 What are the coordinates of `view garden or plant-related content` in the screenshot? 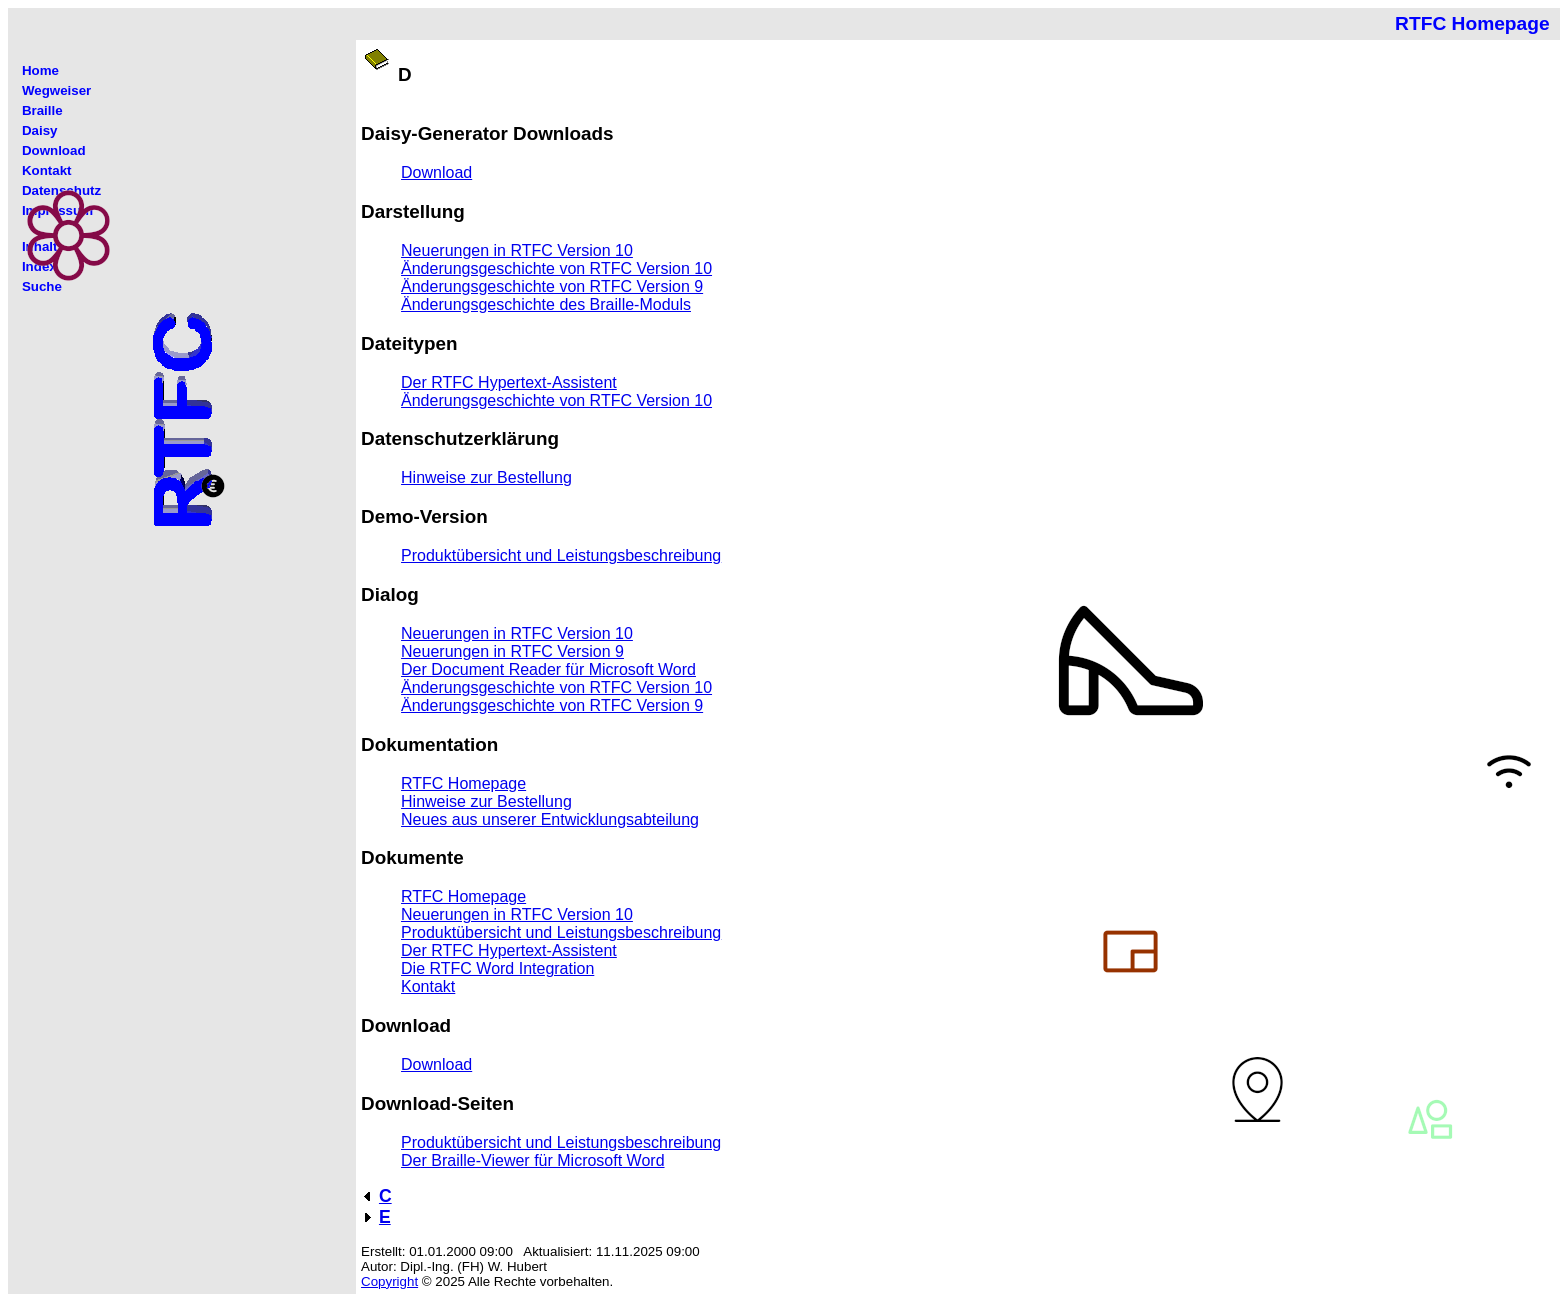 It's located at (68, 235).